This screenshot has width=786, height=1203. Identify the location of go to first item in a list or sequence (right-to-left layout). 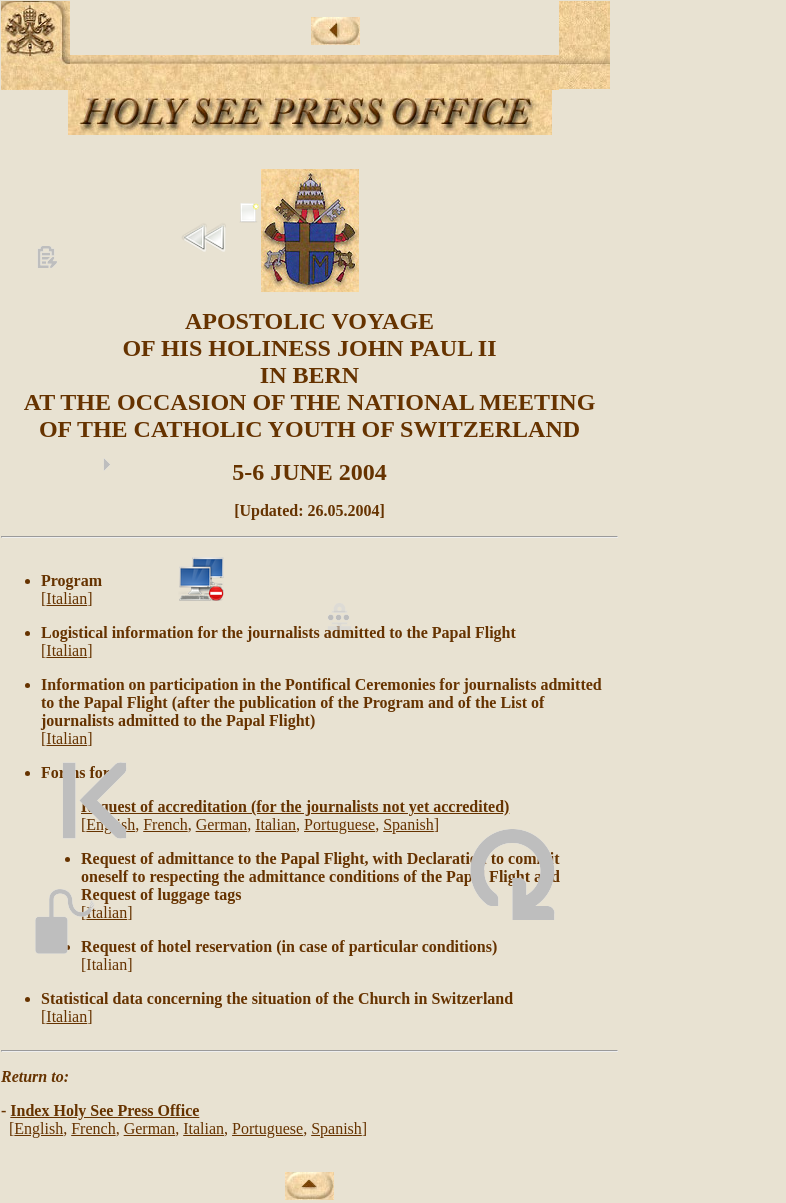
(94, 800).